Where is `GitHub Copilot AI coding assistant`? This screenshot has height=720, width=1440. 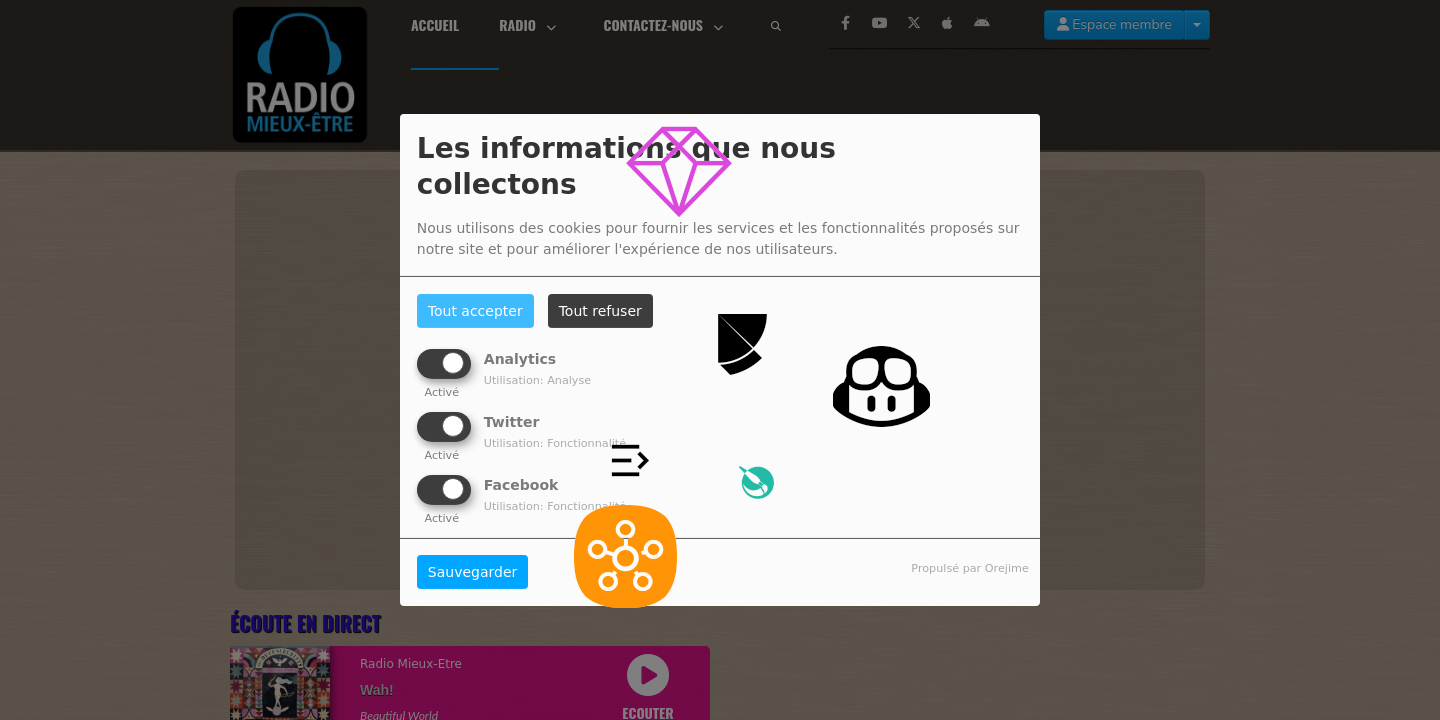 GitHub Copilot AI coding assistant is located at coordinates (881, 386).